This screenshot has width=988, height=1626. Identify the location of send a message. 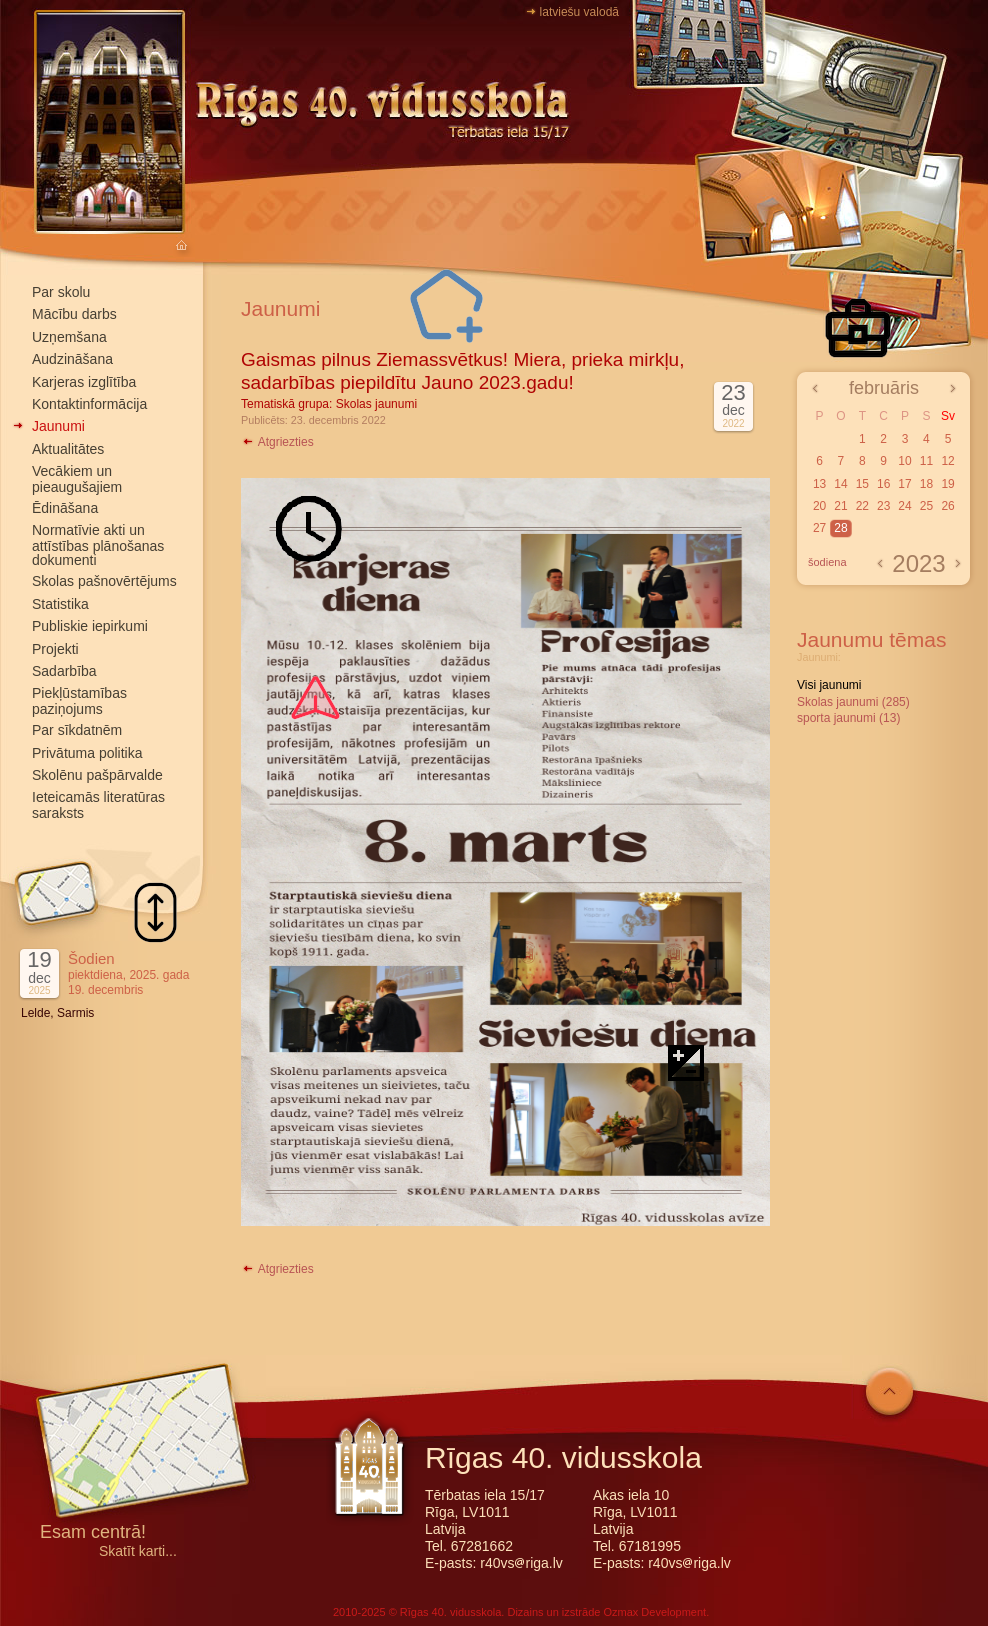
(315, 698).